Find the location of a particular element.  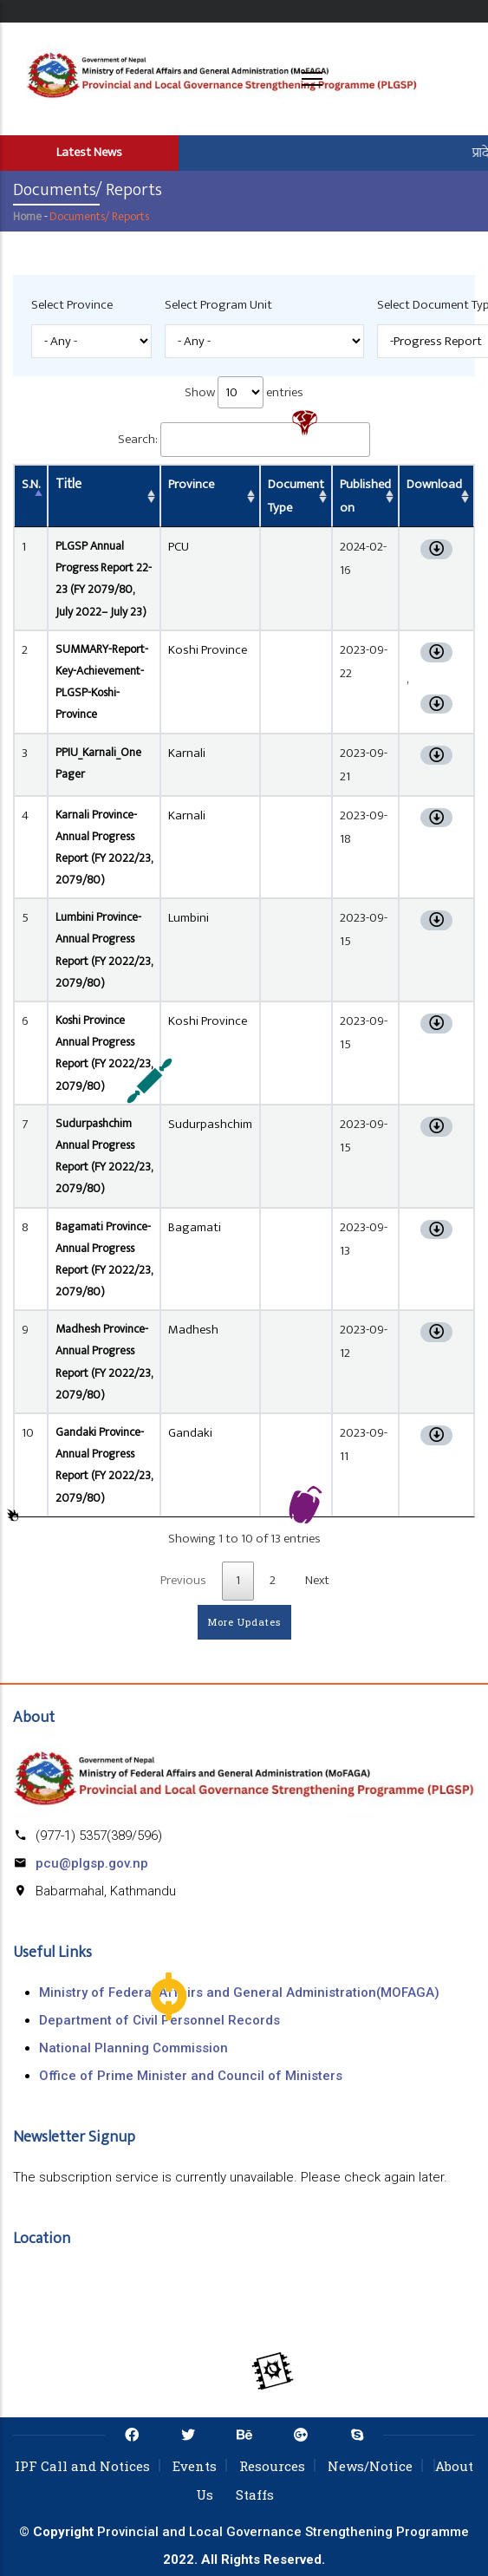

select bell pepper ingredient in a cooking game is located at coordinates (305, 1504).